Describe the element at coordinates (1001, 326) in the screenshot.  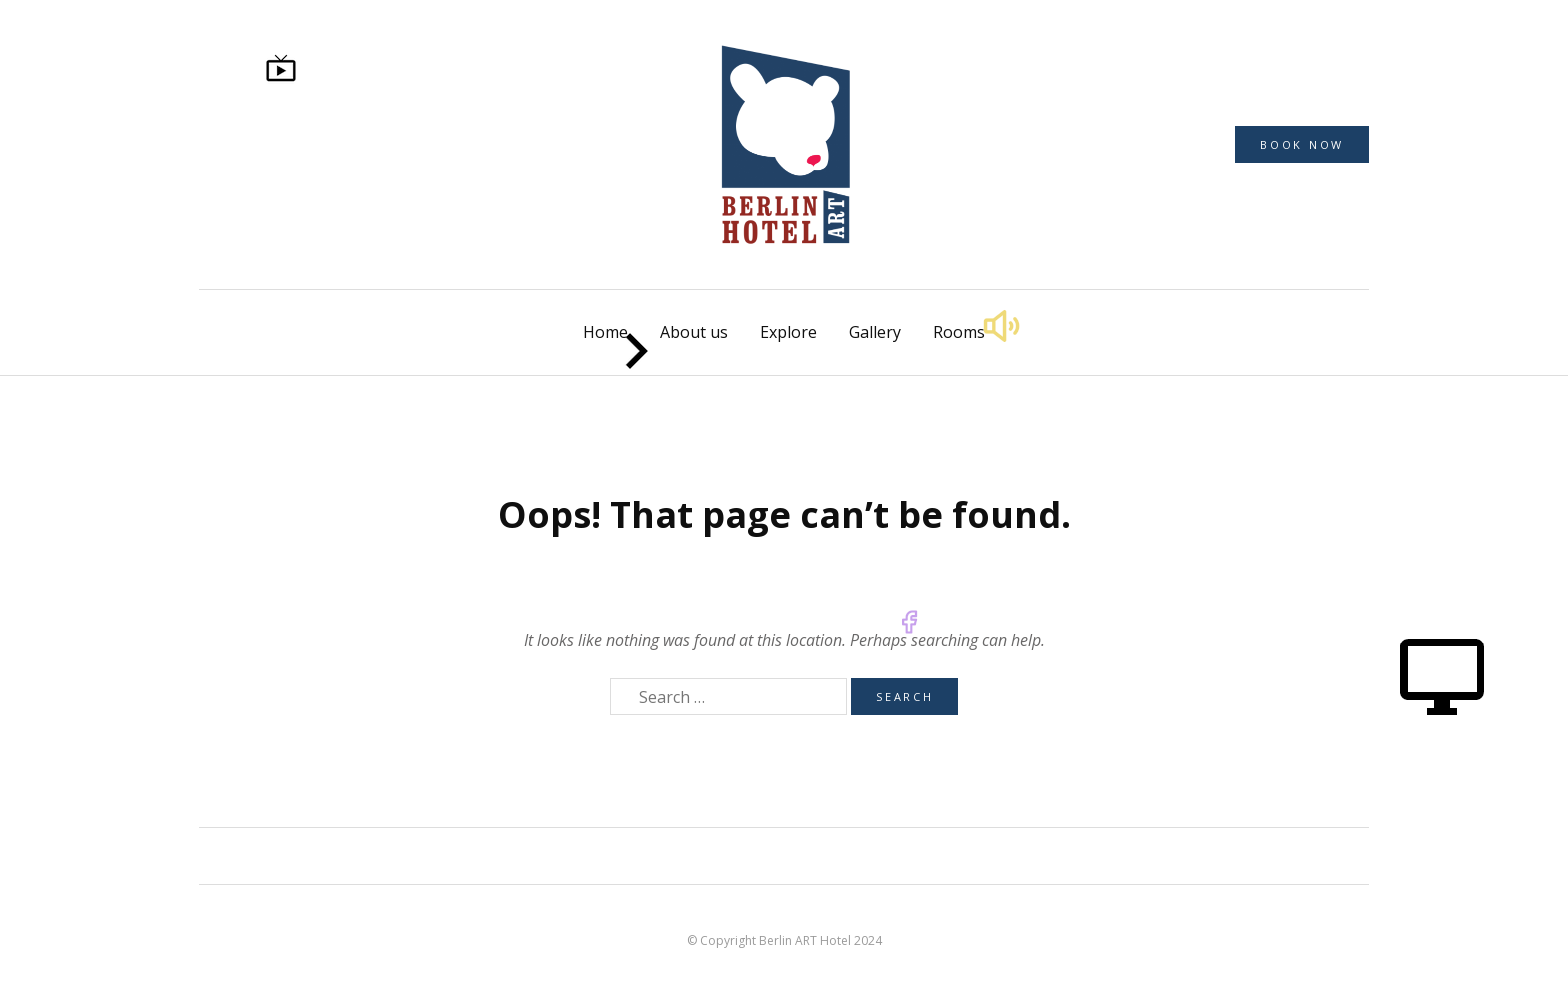
I see `volume is set to high` at that location.